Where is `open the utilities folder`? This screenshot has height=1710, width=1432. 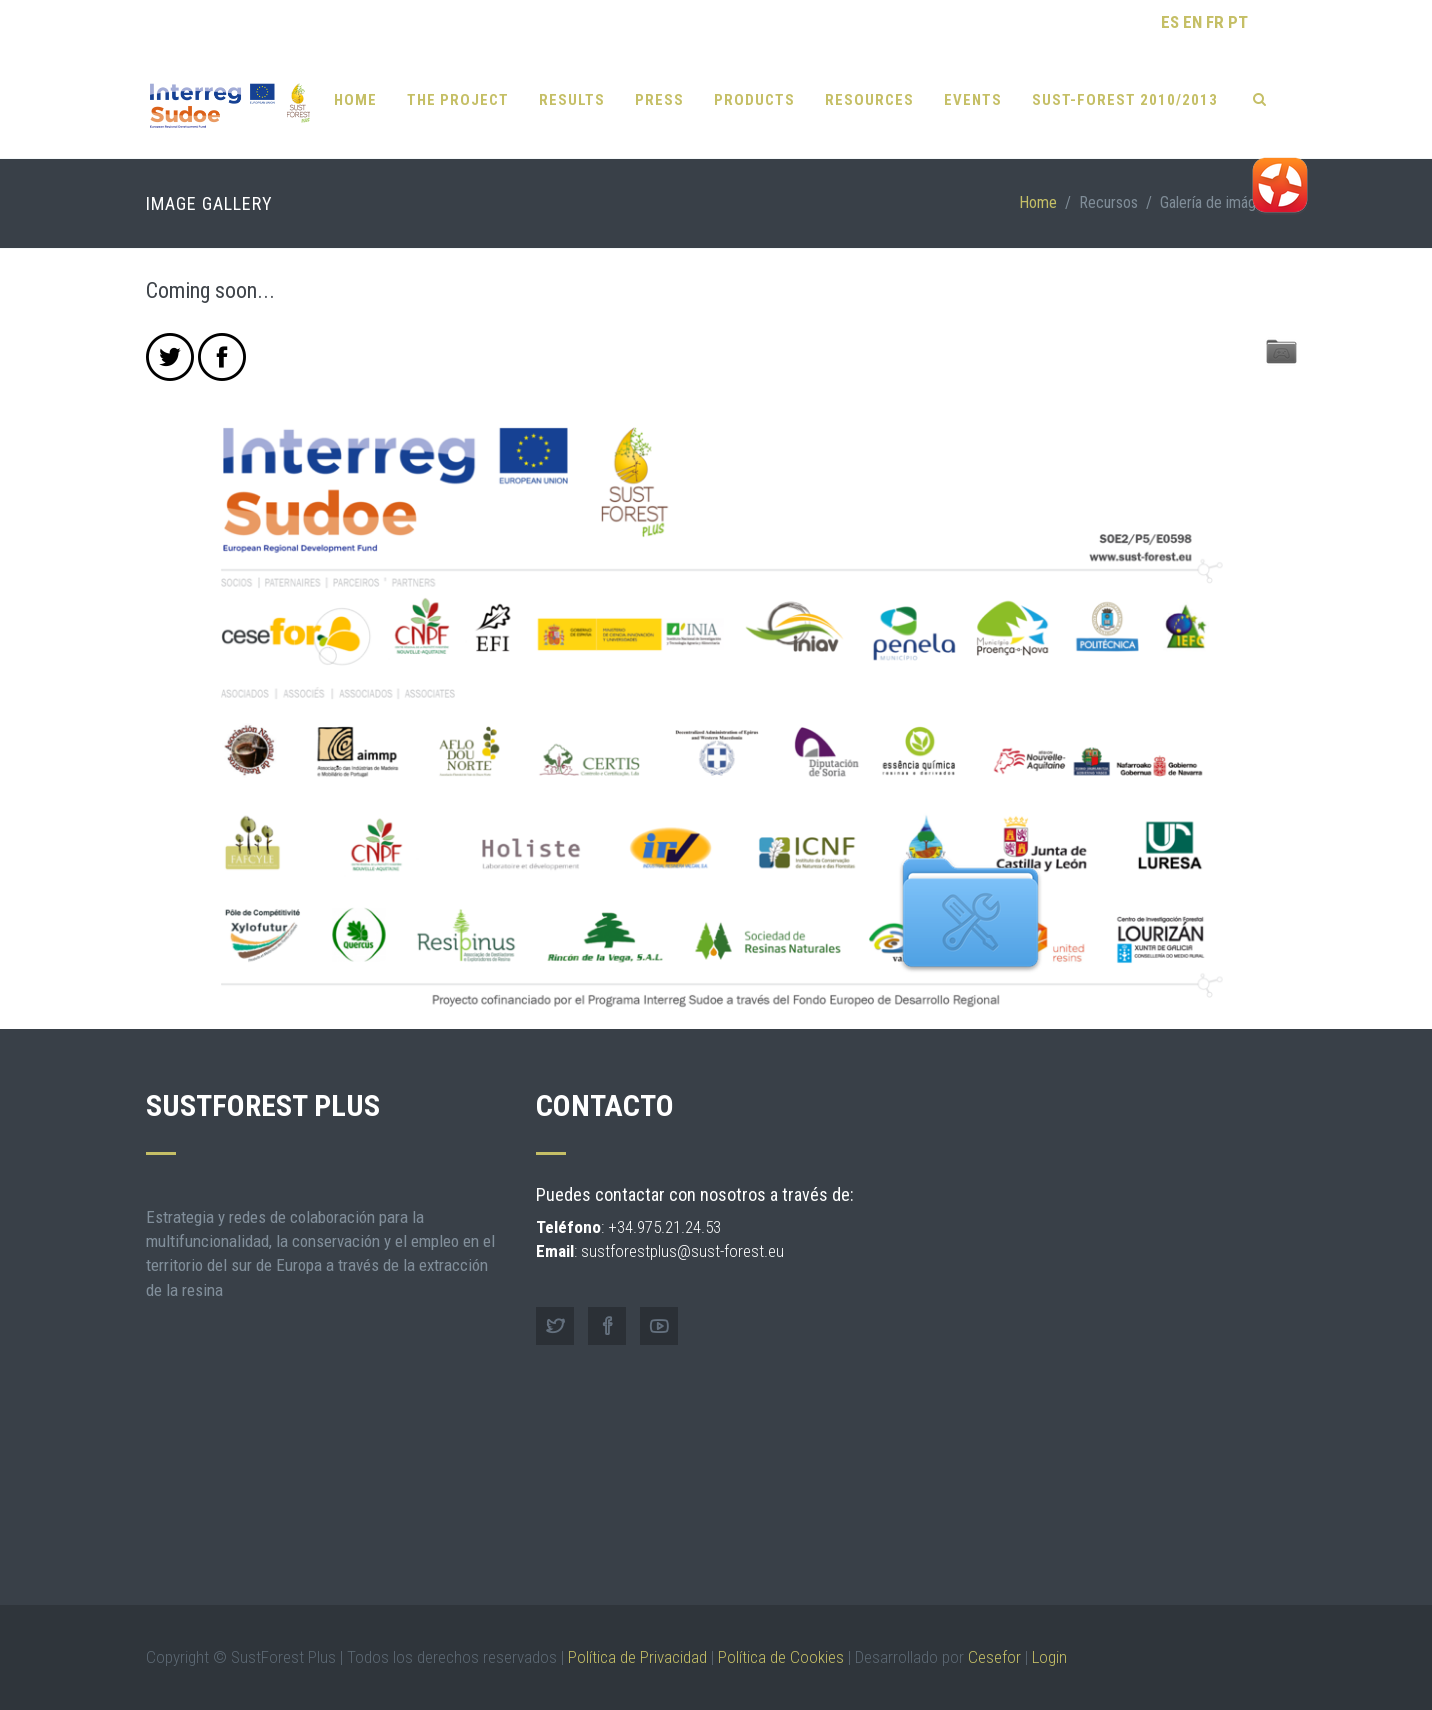
open the utilities folder is located at coordinates (970, 912).